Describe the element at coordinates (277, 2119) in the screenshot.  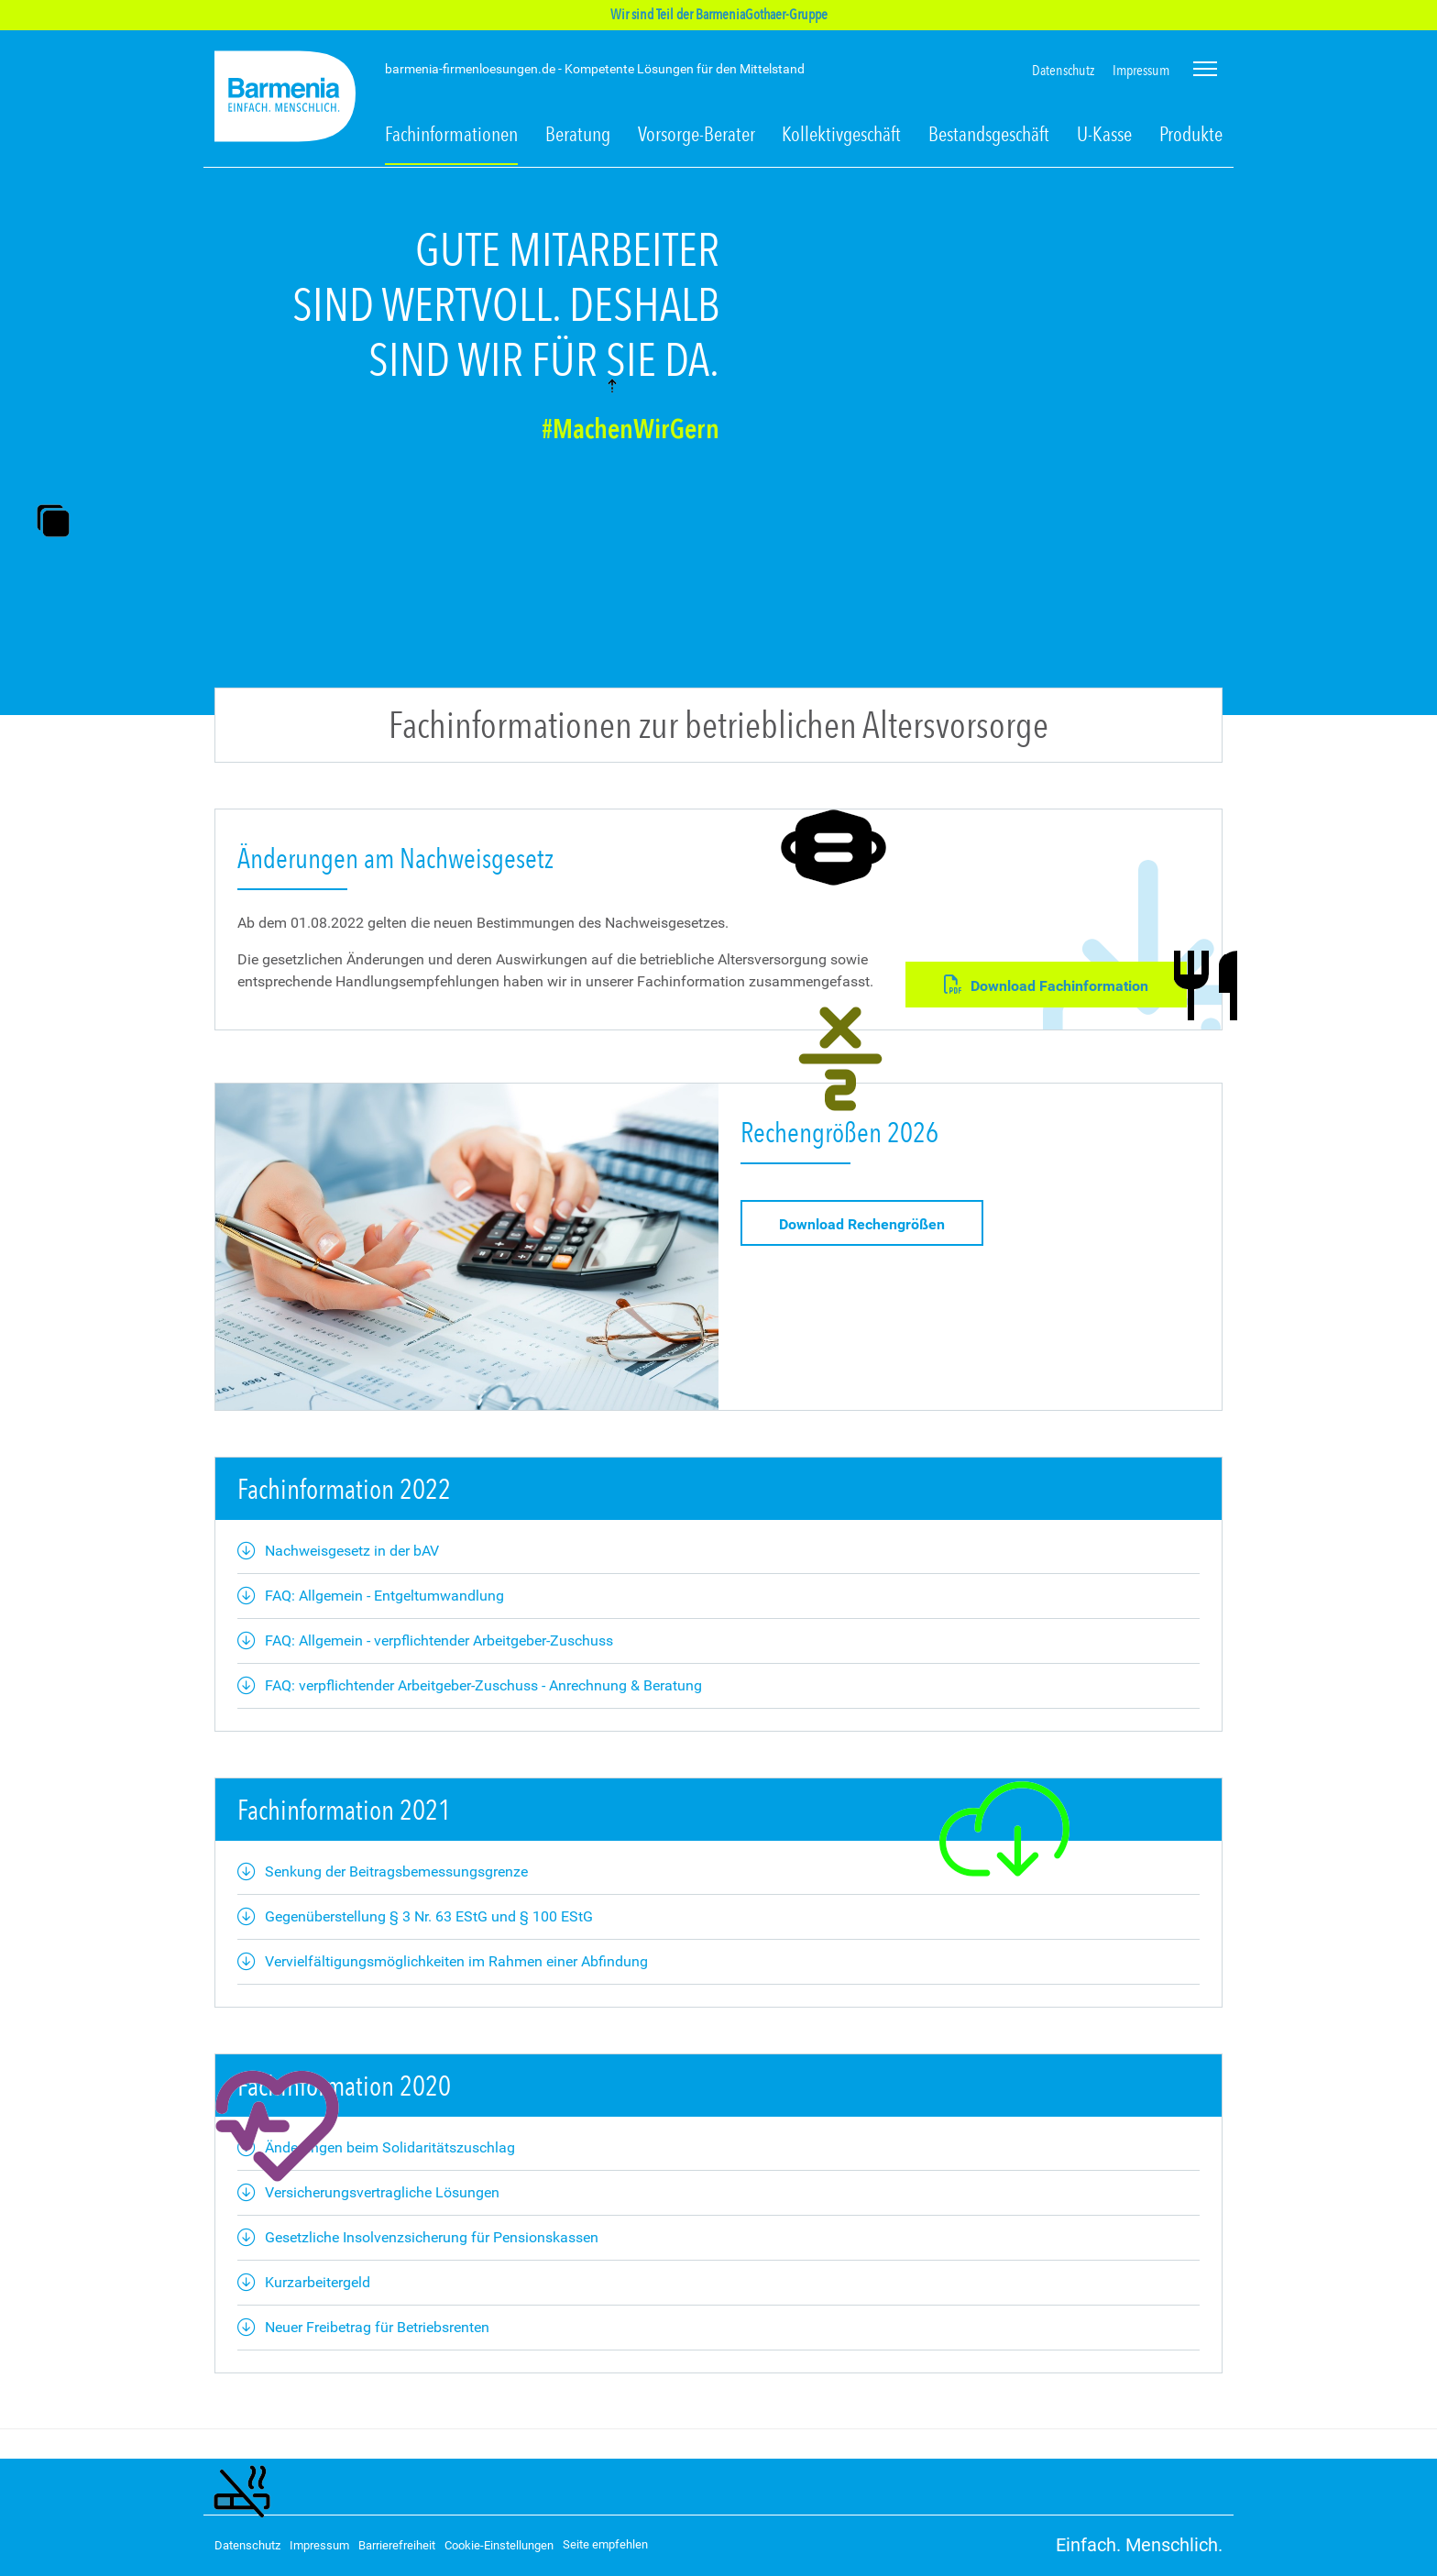
I see `view health or fitness metrics` at that location.